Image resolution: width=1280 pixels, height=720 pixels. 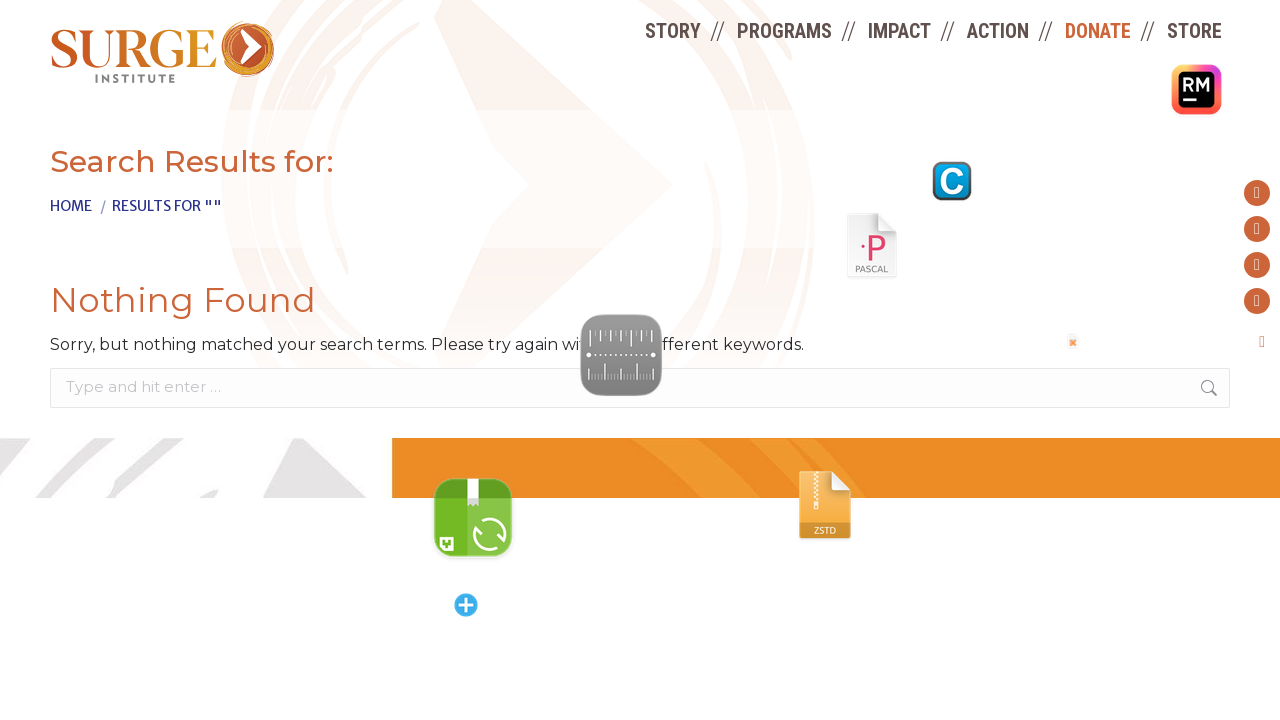 I want to click on update or refresh system packages, so click(x=473, y=519).